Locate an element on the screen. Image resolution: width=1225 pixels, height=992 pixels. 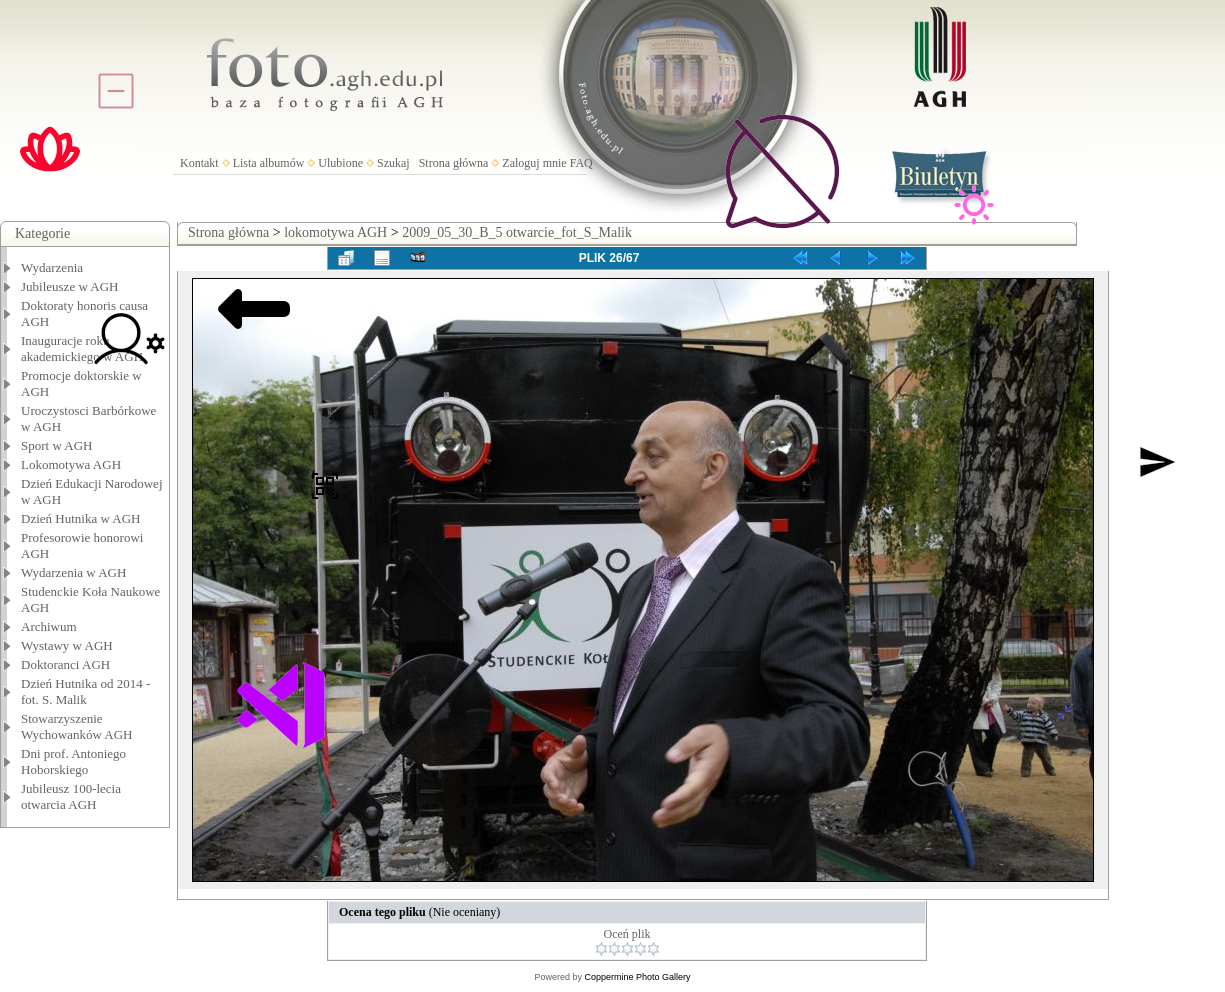
access meditation or mindfulness features is located at coordinates (50, 151).